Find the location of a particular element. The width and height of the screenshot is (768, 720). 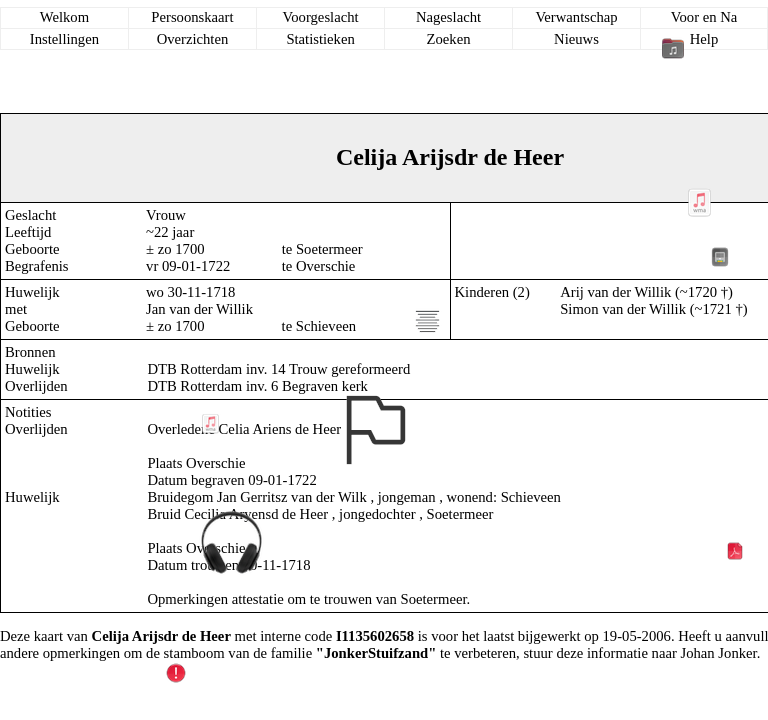

indicates an important alert or warning is located at coordinates (176, 673).